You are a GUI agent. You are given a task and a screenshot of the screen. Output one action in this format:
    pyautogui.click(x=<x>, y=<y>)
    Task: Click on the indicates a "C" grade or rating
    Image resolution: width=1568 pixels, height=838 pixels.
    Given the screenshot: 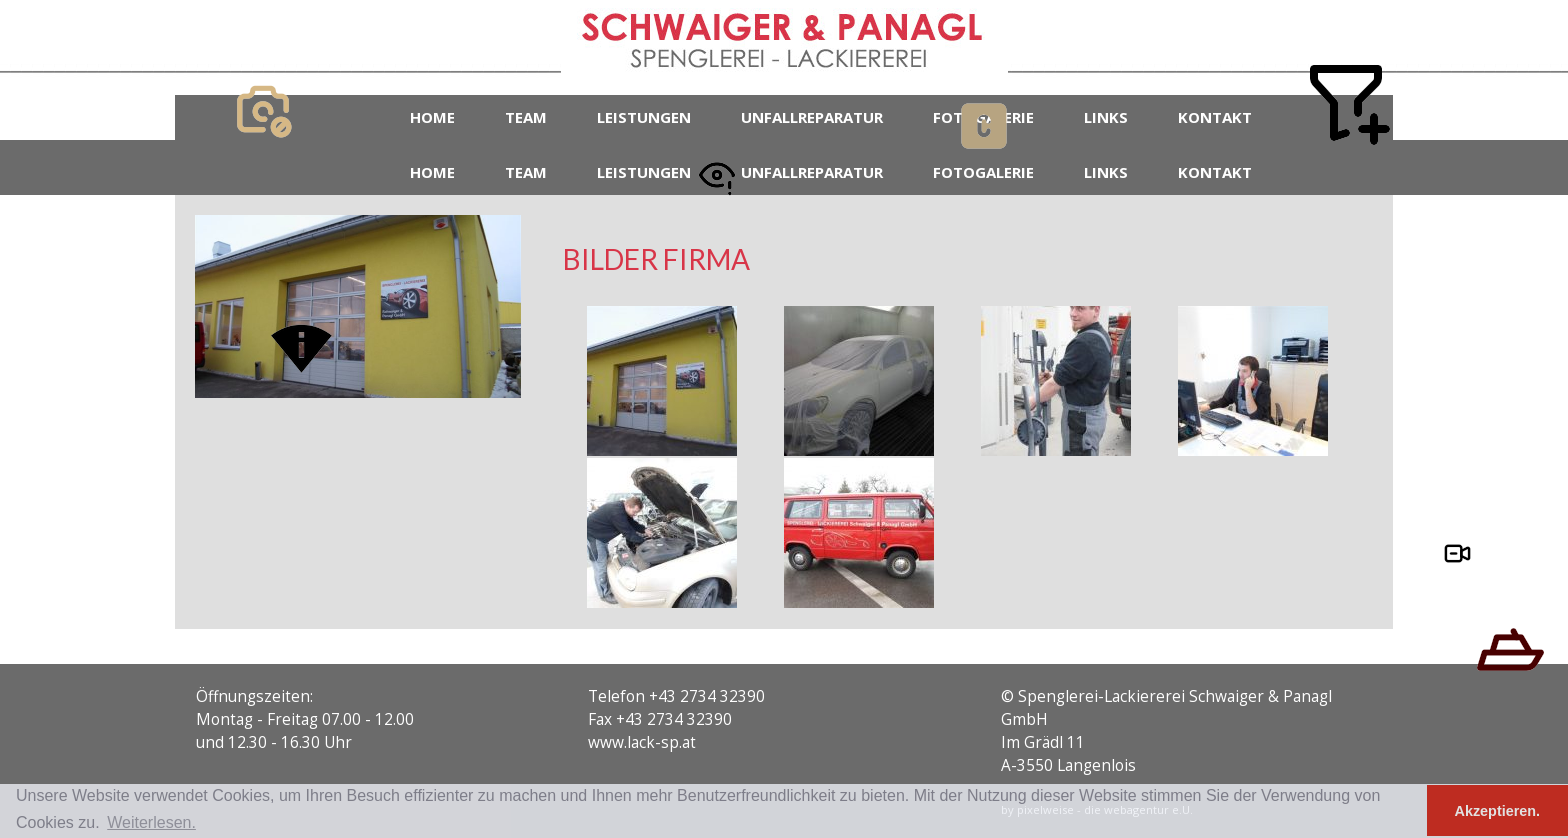 What is the action you would take?
    pyautogui.click(x=984, y=126)
    